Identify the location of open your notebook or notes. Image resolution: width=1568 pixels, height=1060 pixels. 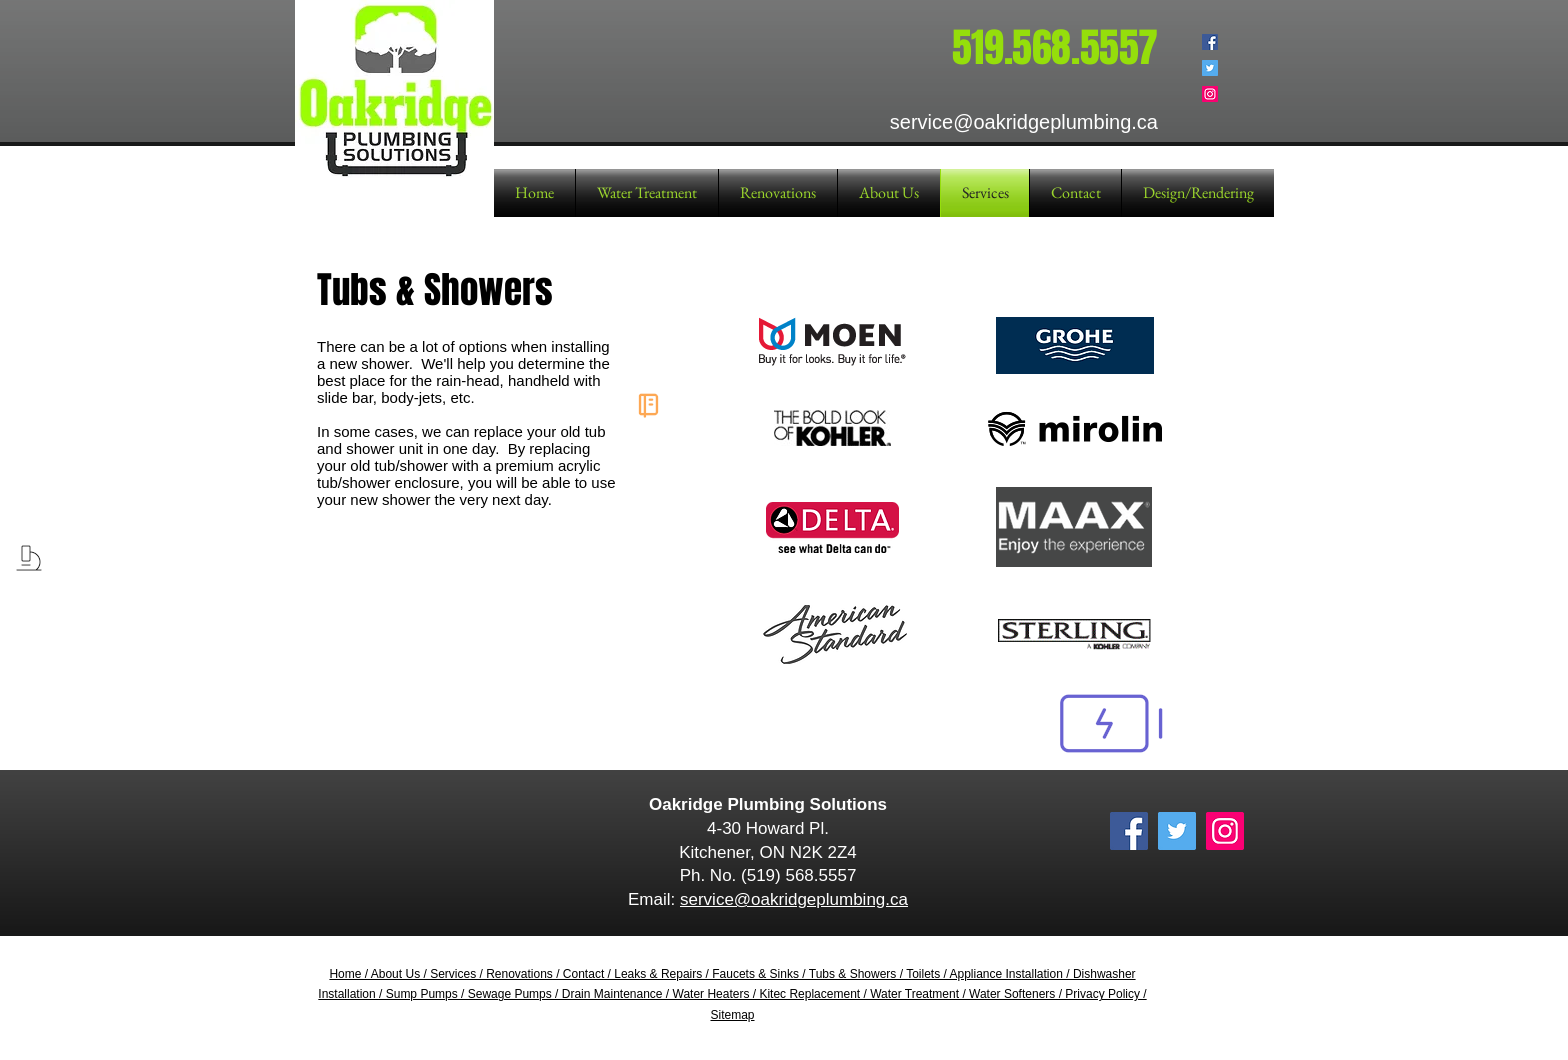
(648, 404).